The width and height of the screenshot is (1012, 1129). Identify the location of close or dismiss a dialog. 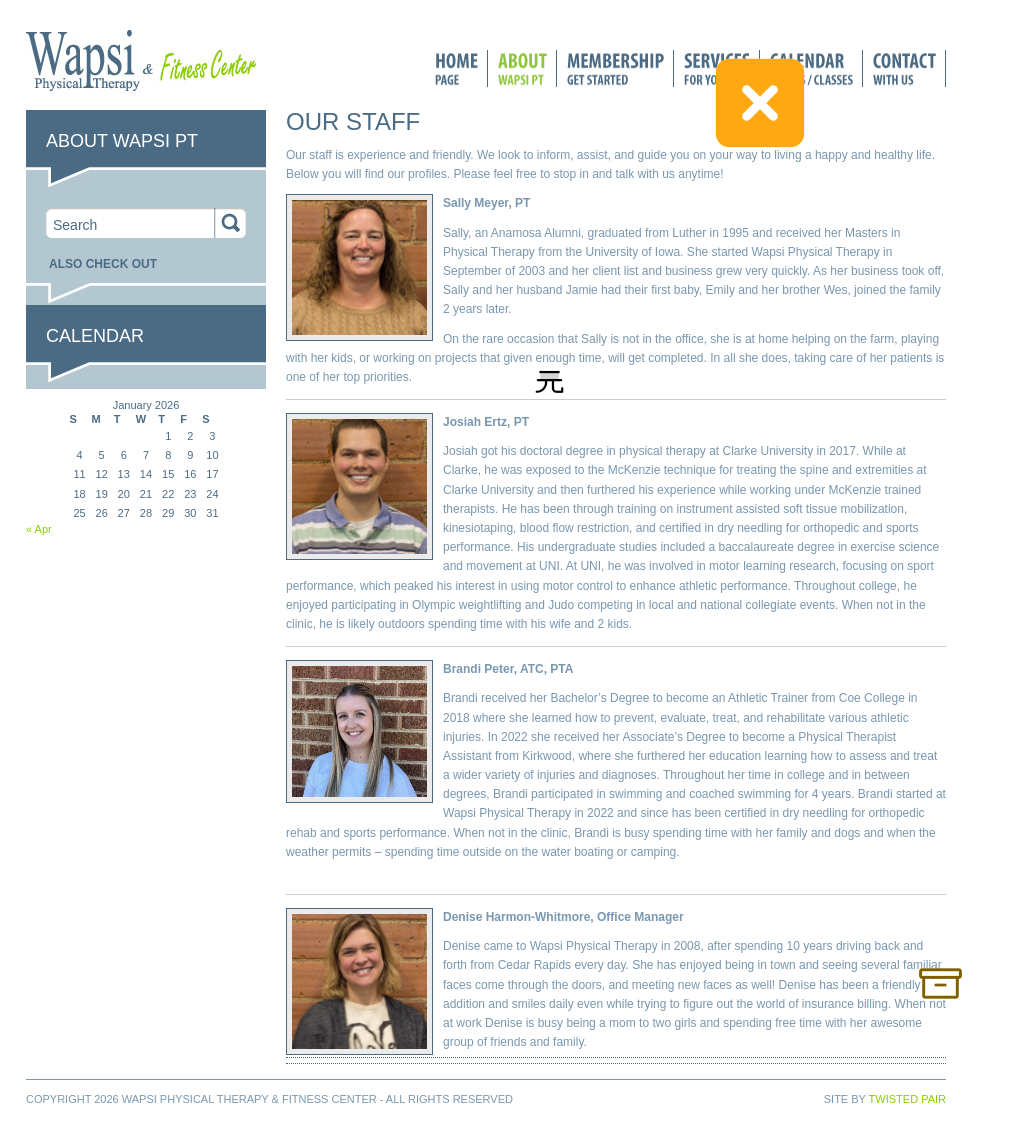
(760, 103).